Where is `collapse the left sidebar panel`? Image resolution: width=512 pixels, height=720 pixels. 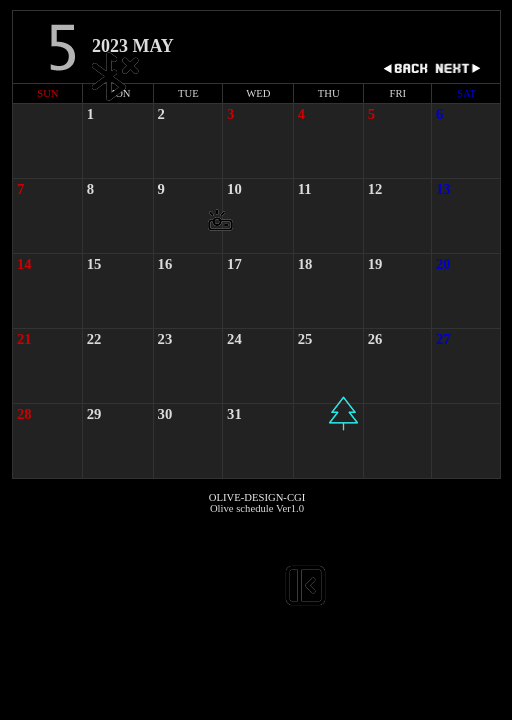
collapse the left sidebar panel is located at coordinates (305, 585).